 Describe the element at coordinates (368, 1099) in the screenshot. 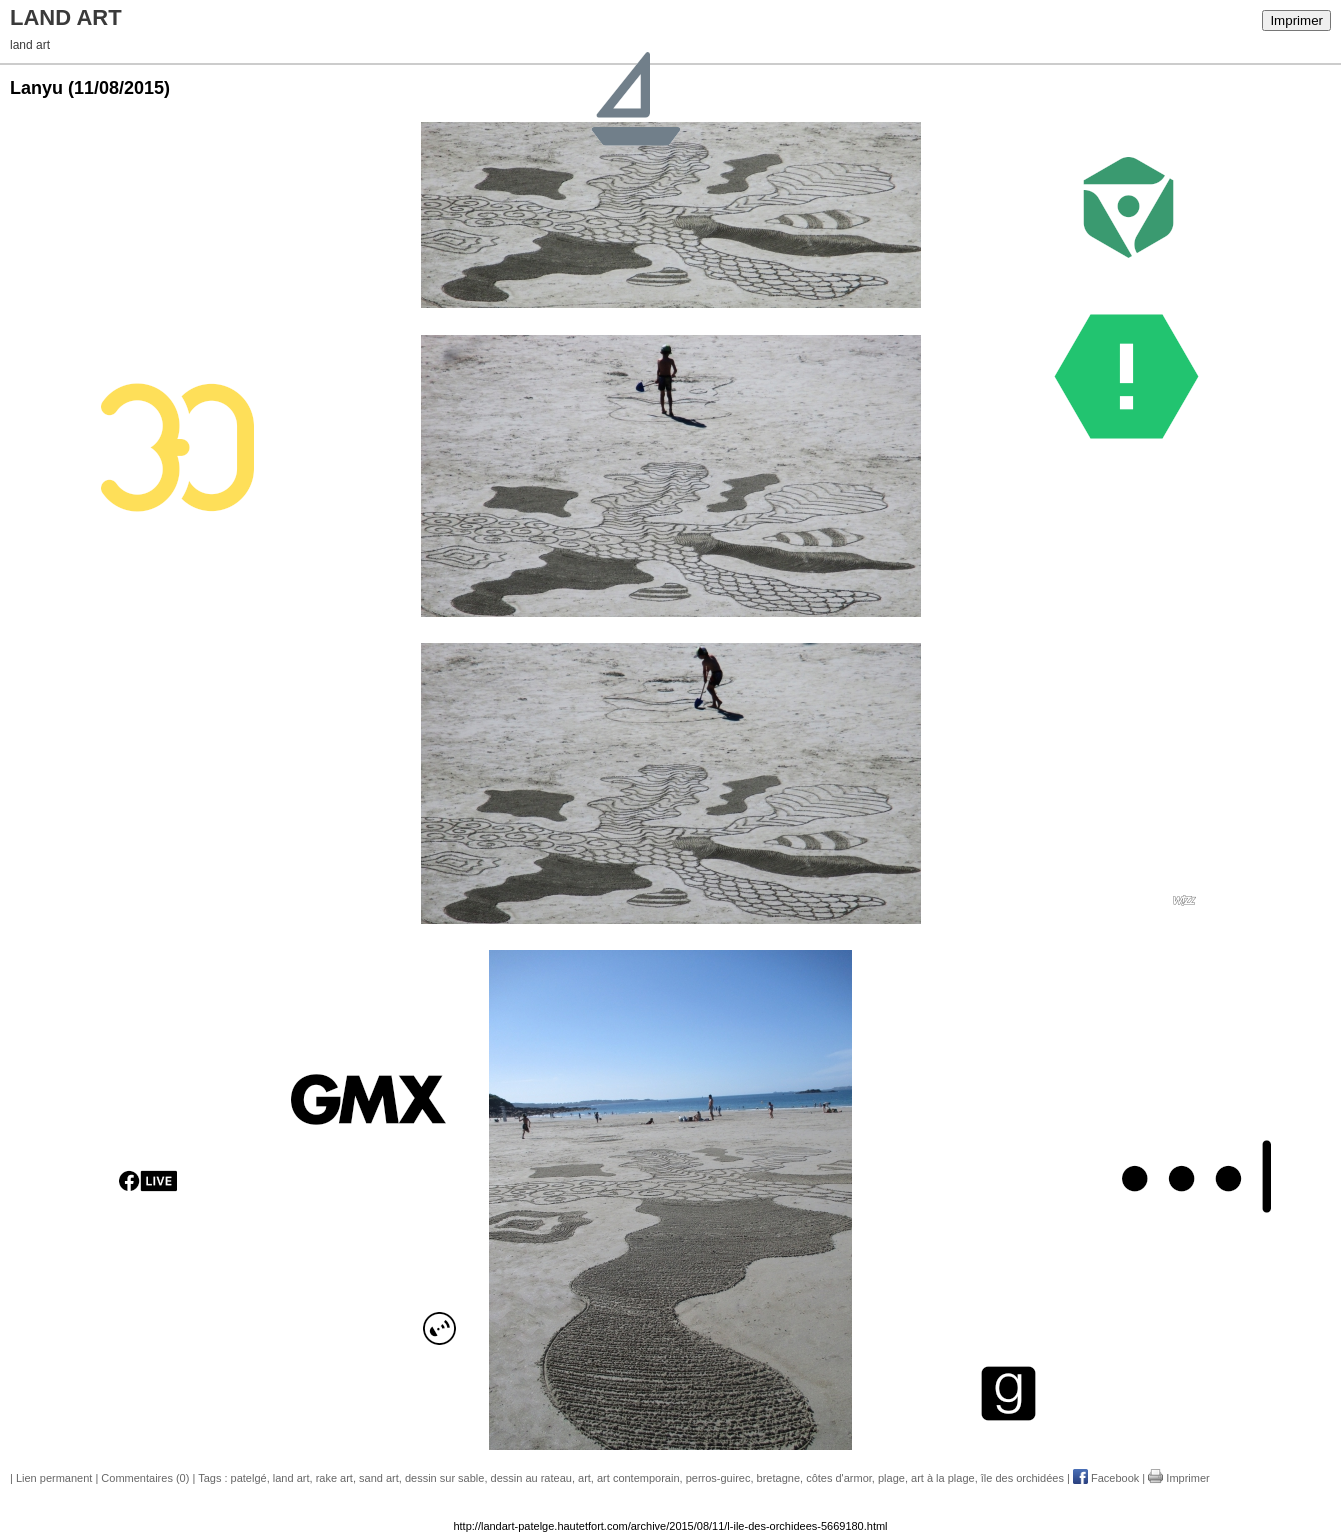

I see `open GMX email service` at that location.